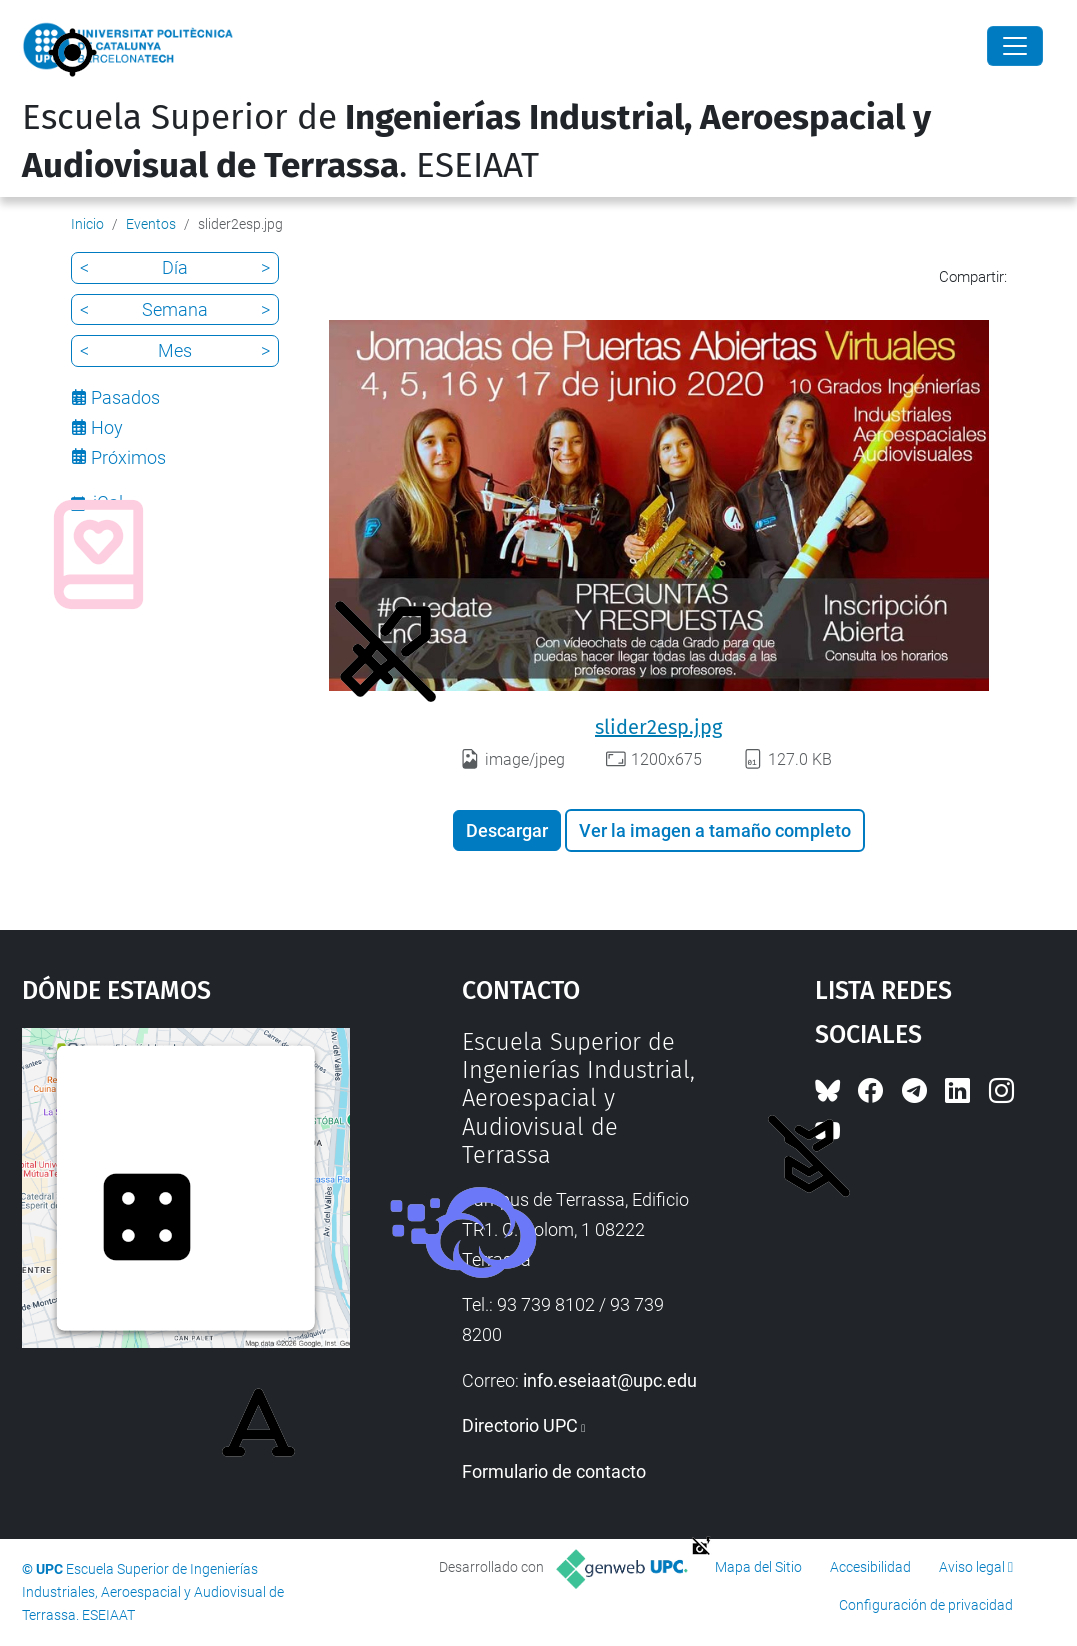 The image size is (1077, 1646). I want to click on roll or randomize a selection, so click(147, 1217).